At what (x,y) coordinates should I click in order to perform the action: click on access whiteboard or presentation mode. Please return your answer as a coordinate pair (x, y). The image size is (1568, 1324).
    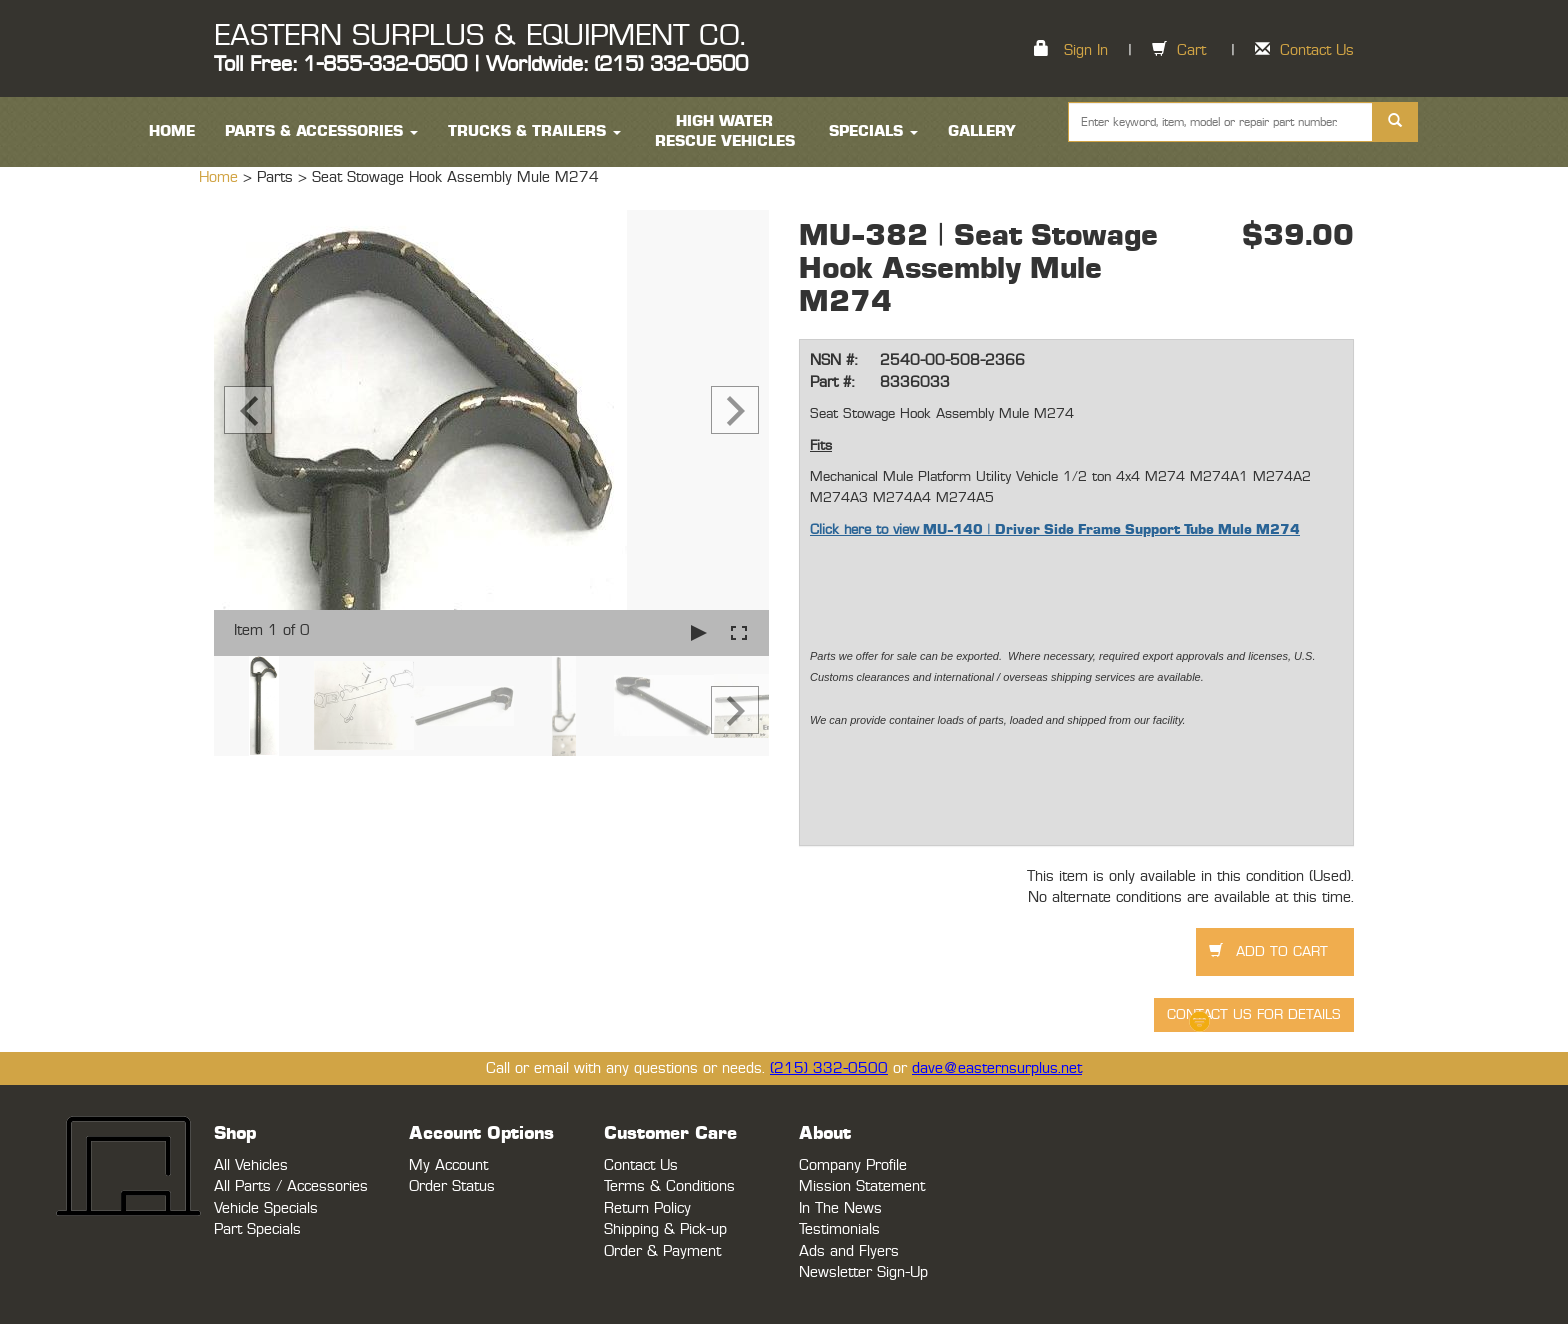
    Looking at the image, I should click on (128, 1168).